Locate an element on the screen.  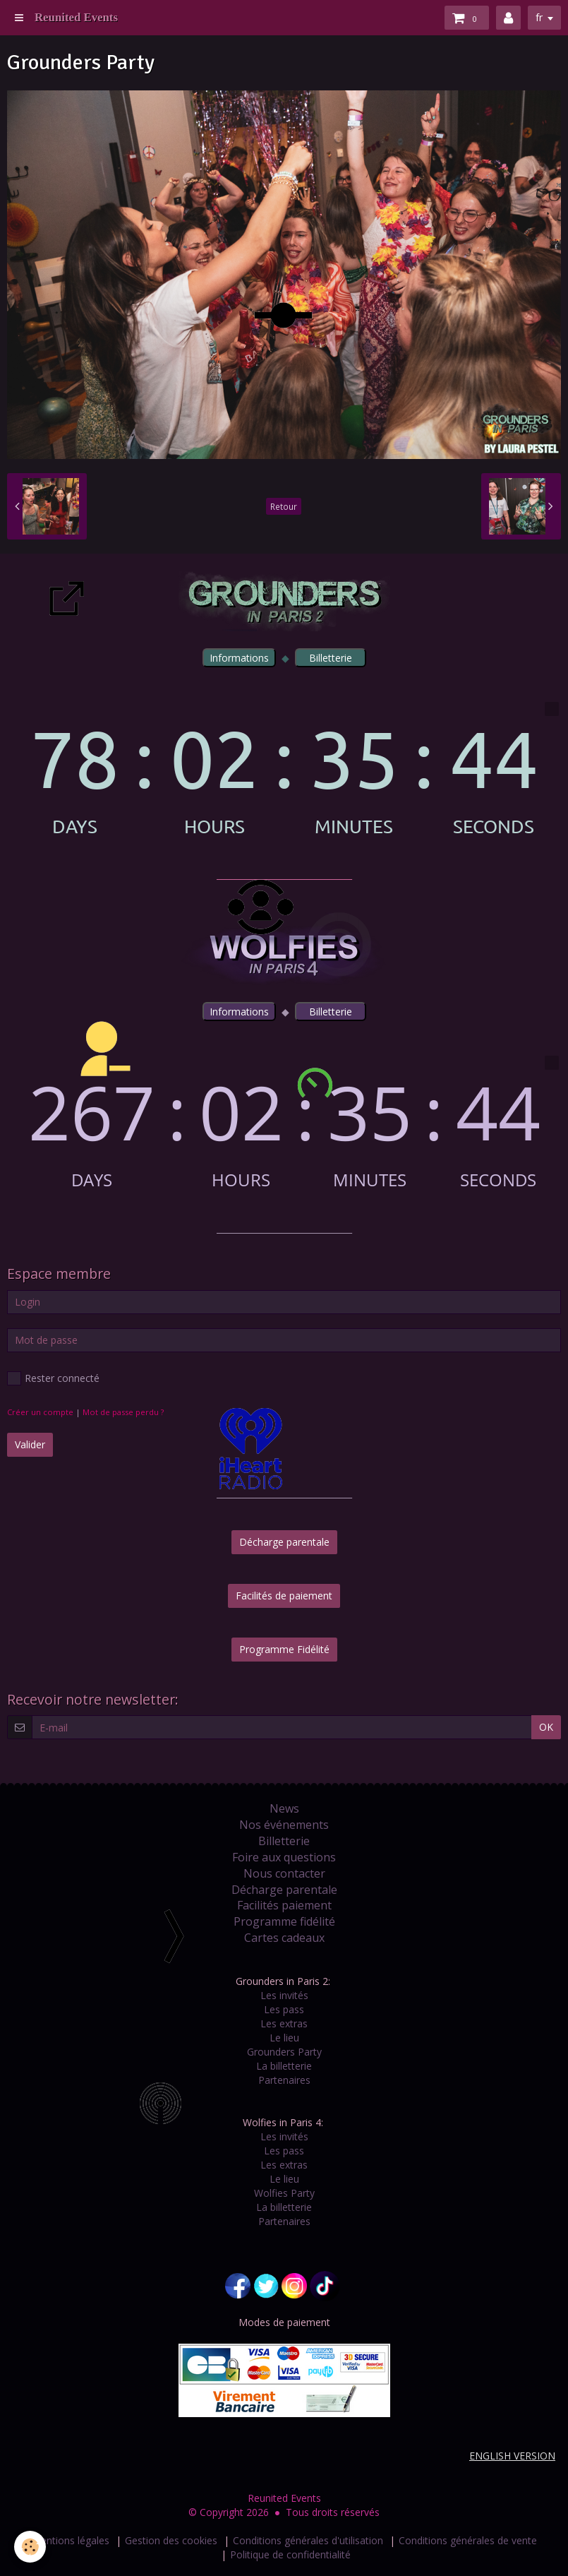
view commit details in version control is located at coordinates (283, 315).